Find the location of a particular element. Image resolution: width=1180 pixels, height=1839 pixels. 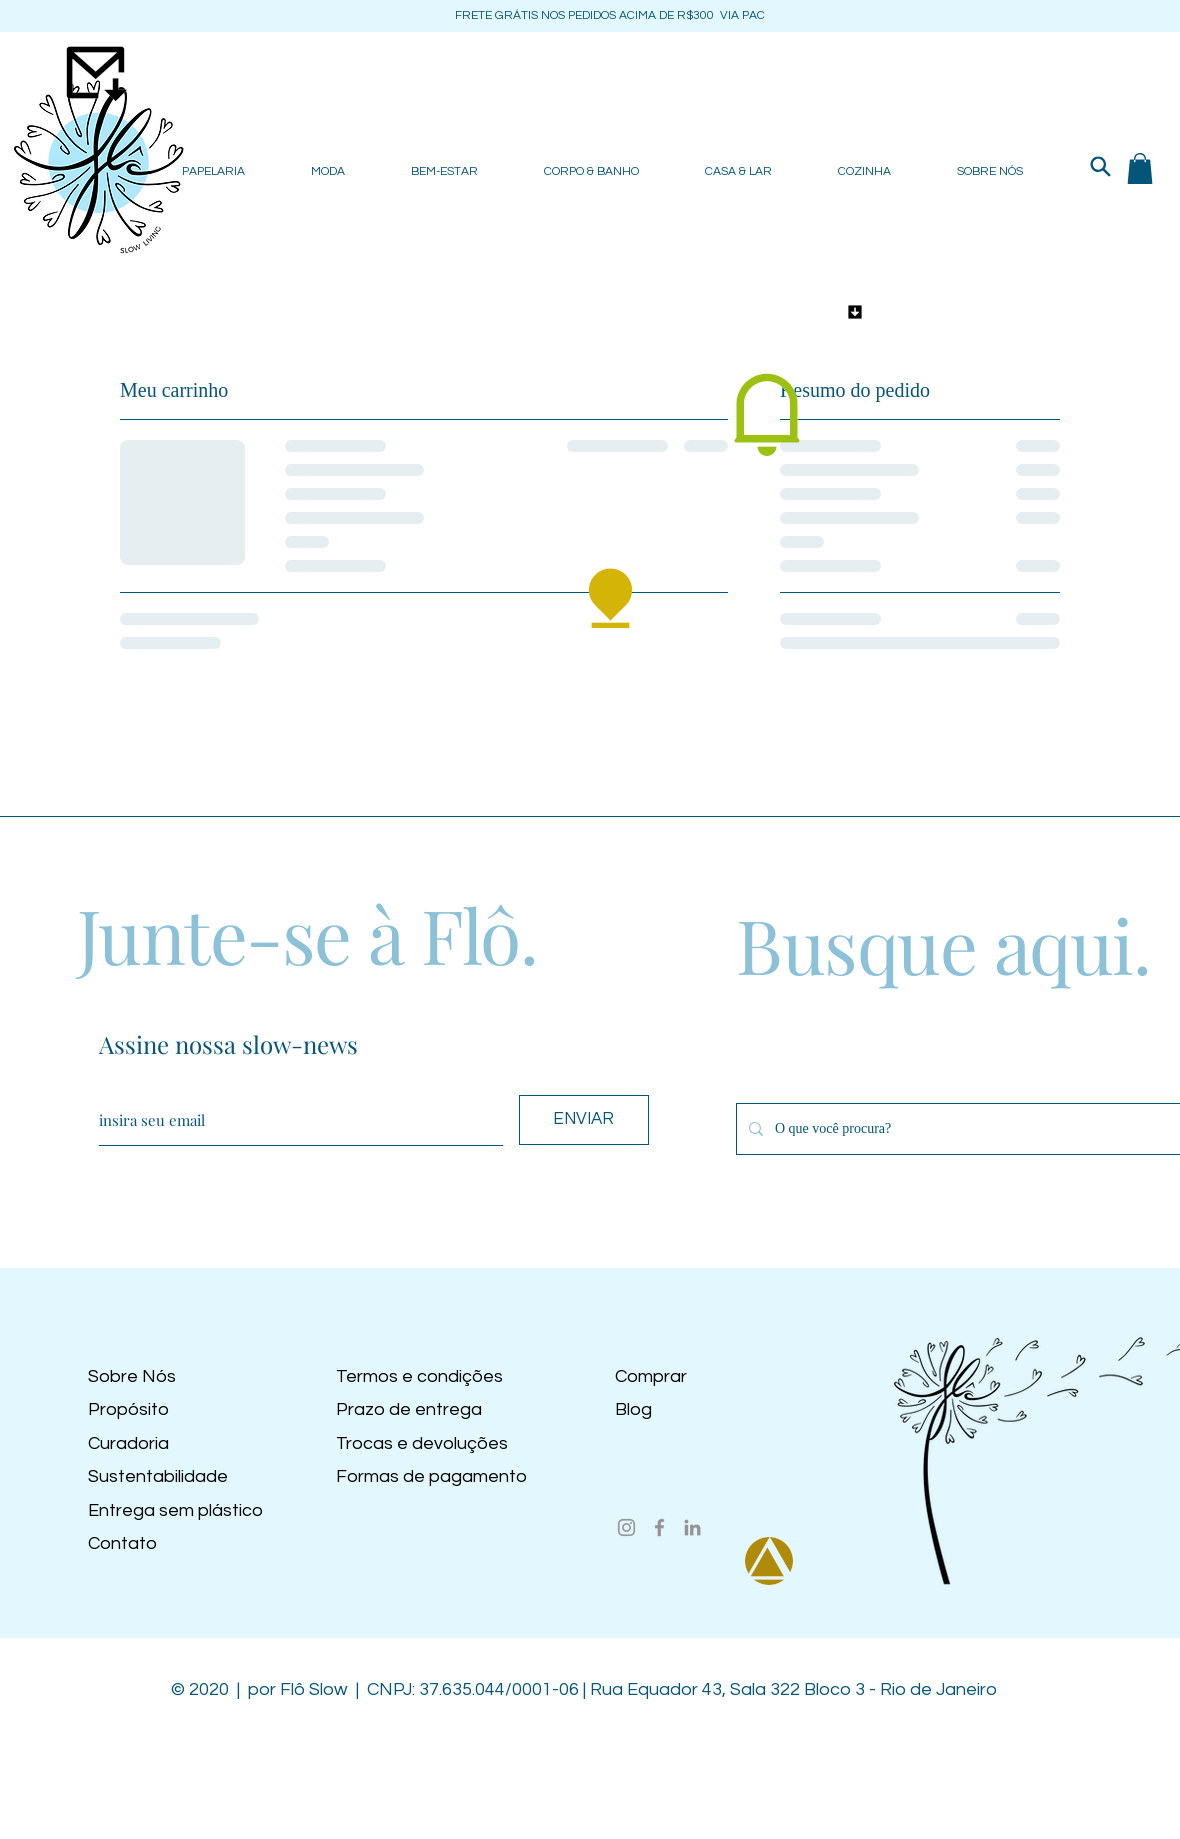

view notifications is located at coordinates (767, 412).